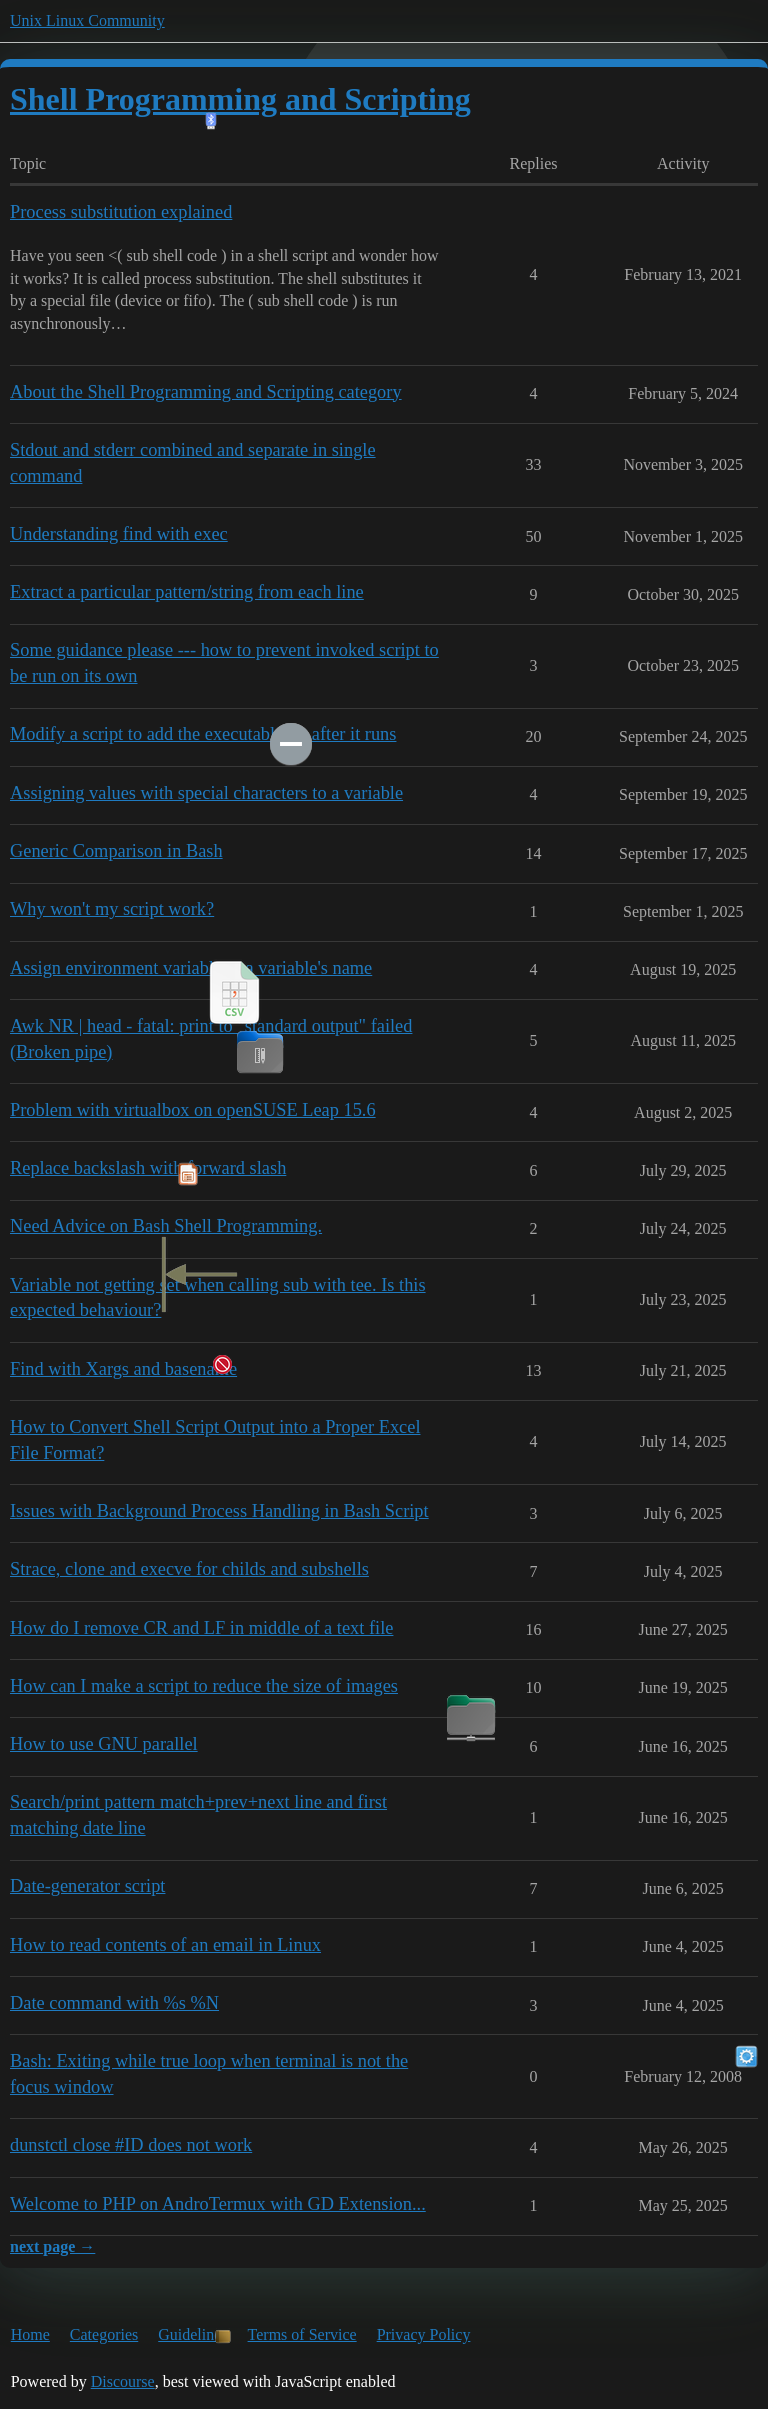 This screenshot has width=768, height=2409. I want to click on access a network or remote folder, so click(471, 1717).